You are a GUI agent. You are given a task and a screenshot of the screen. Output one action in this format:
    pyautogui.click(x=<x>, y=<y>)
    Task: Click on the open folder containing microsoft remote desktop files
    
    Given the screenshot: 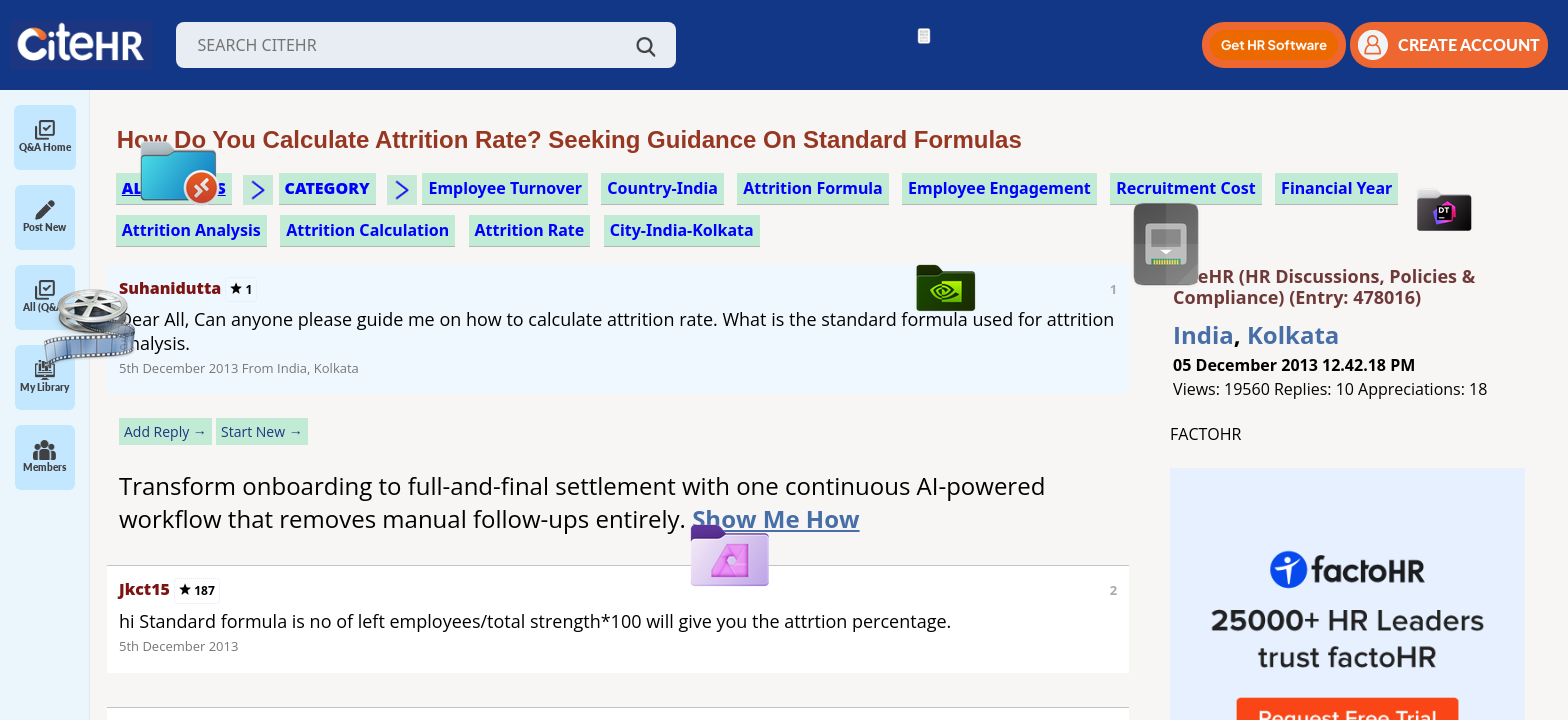 What is the action you would take?
    pyautogui.click(x=178, y=173)
    